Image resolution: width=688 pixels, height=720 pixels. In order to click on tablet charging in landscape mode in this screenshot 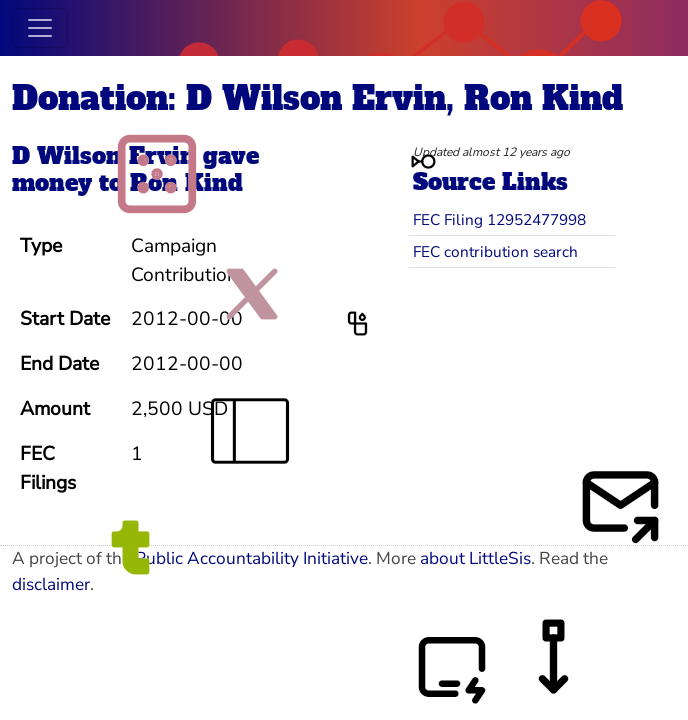, I will do `click(452, 667)`.